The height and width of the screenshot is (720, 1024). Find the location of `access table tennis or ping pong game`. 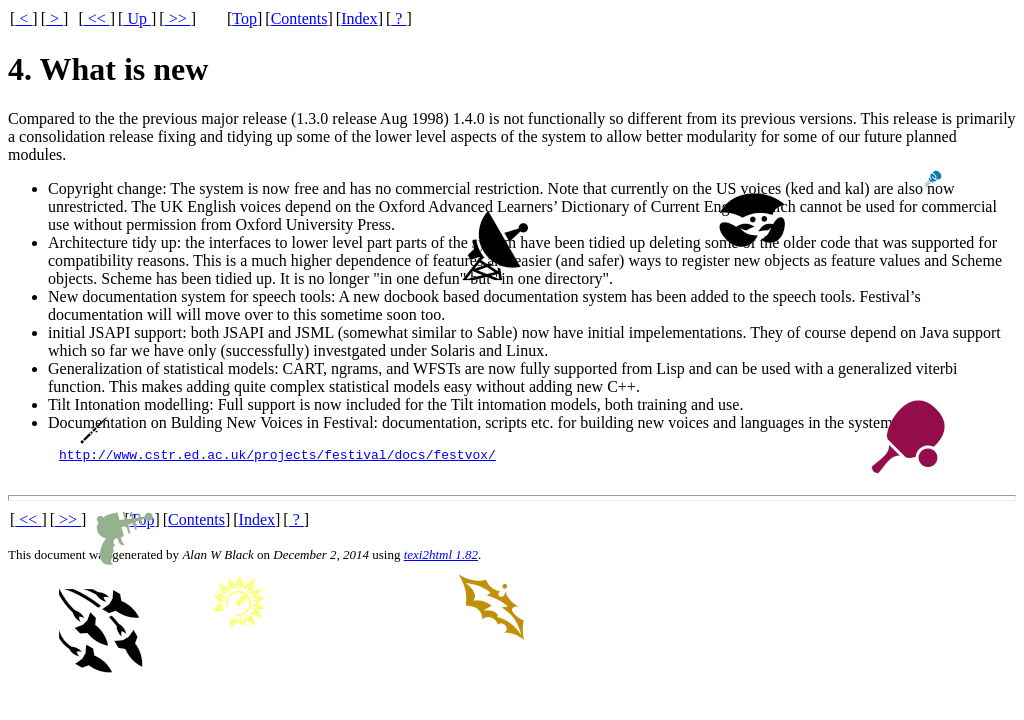

access table tennis or ping pong game is located at coordinates (908, 437).